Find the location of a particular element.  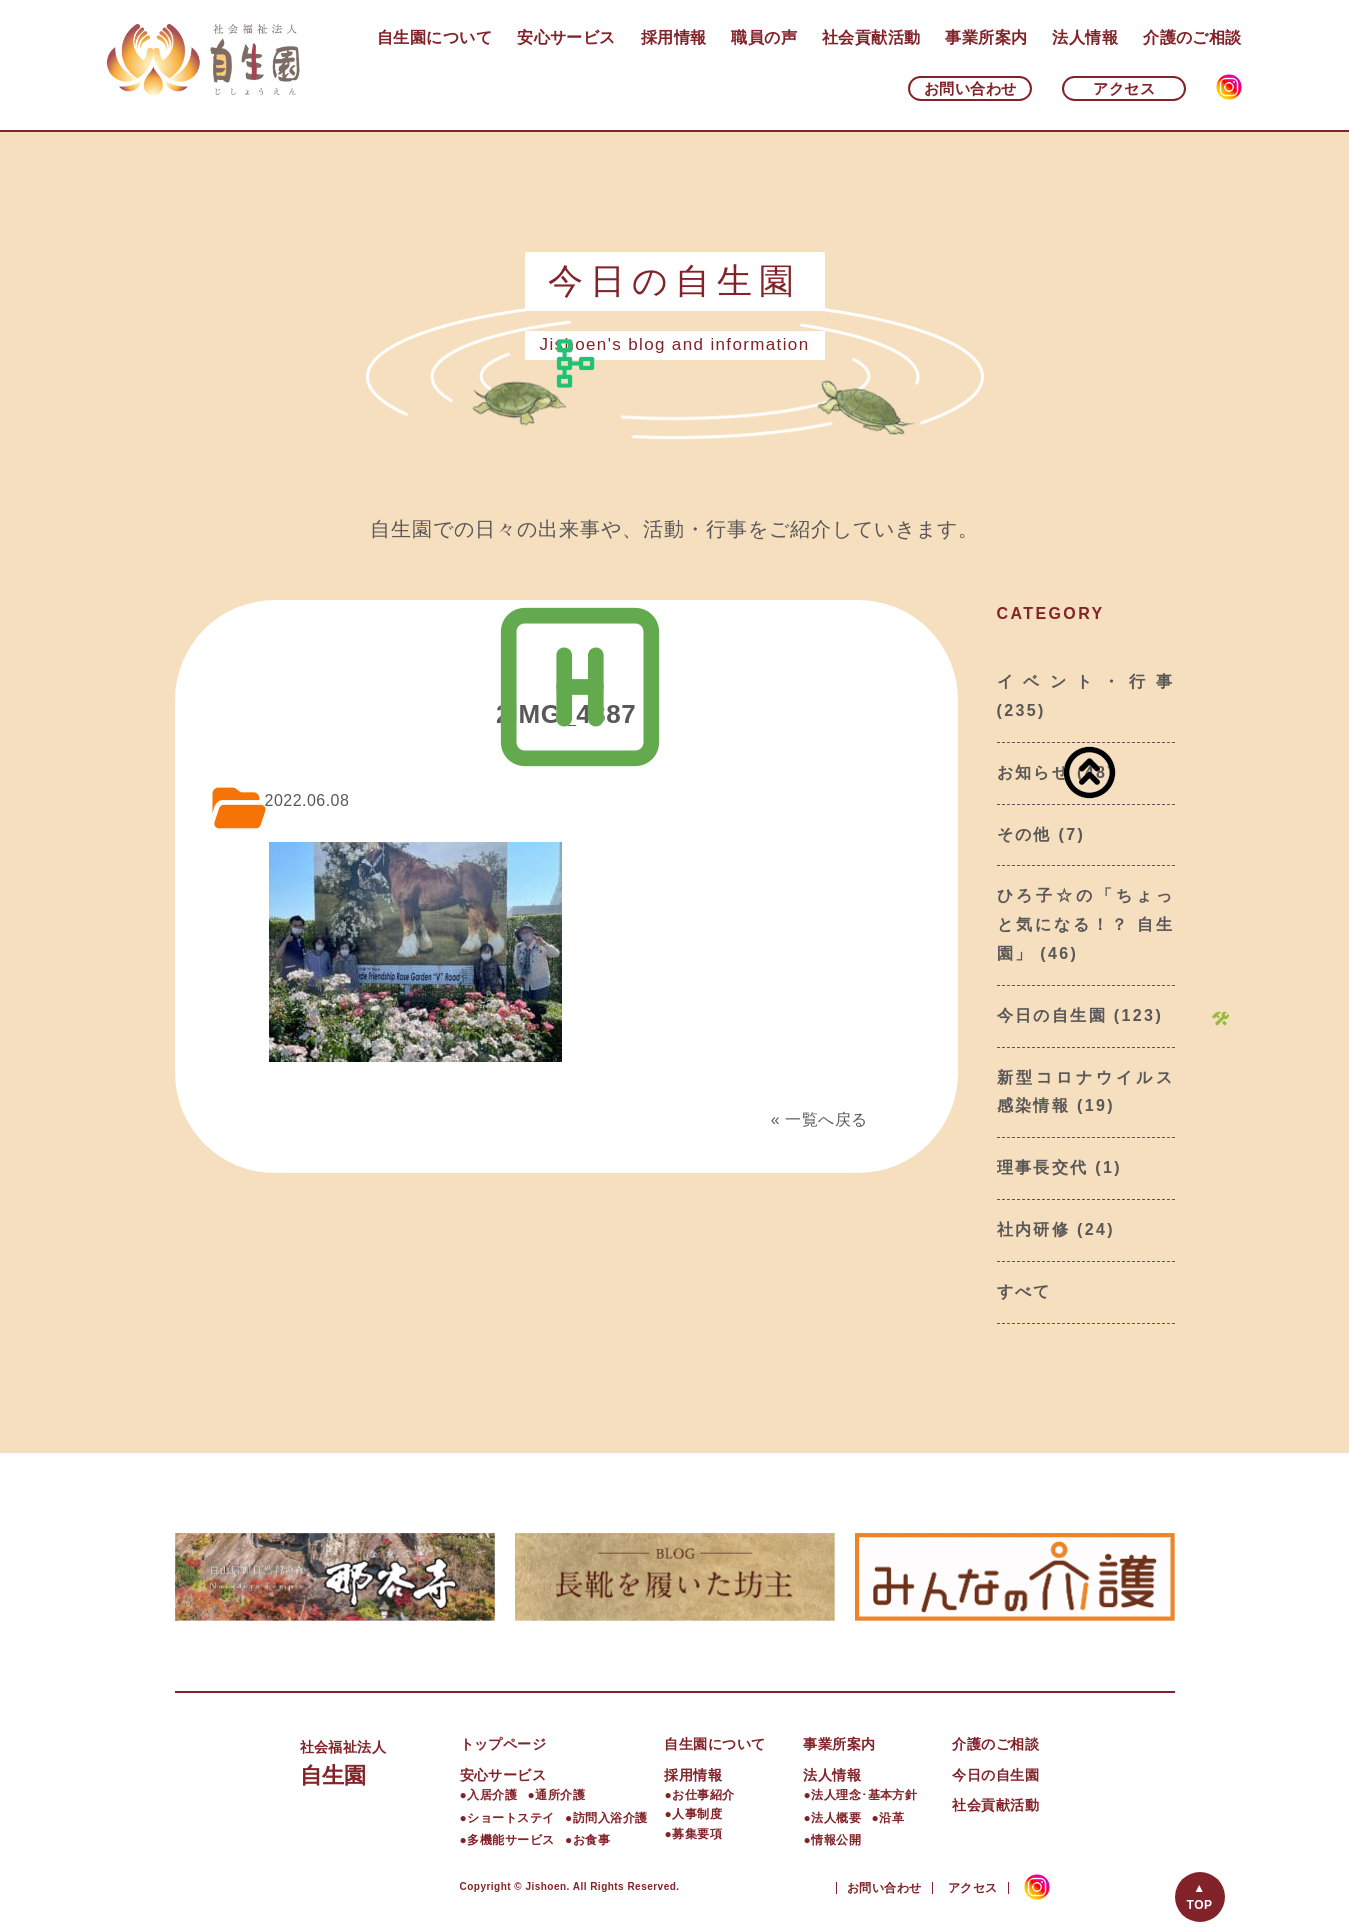

access settings or configuration options is located at coordinates (1220, 1018).